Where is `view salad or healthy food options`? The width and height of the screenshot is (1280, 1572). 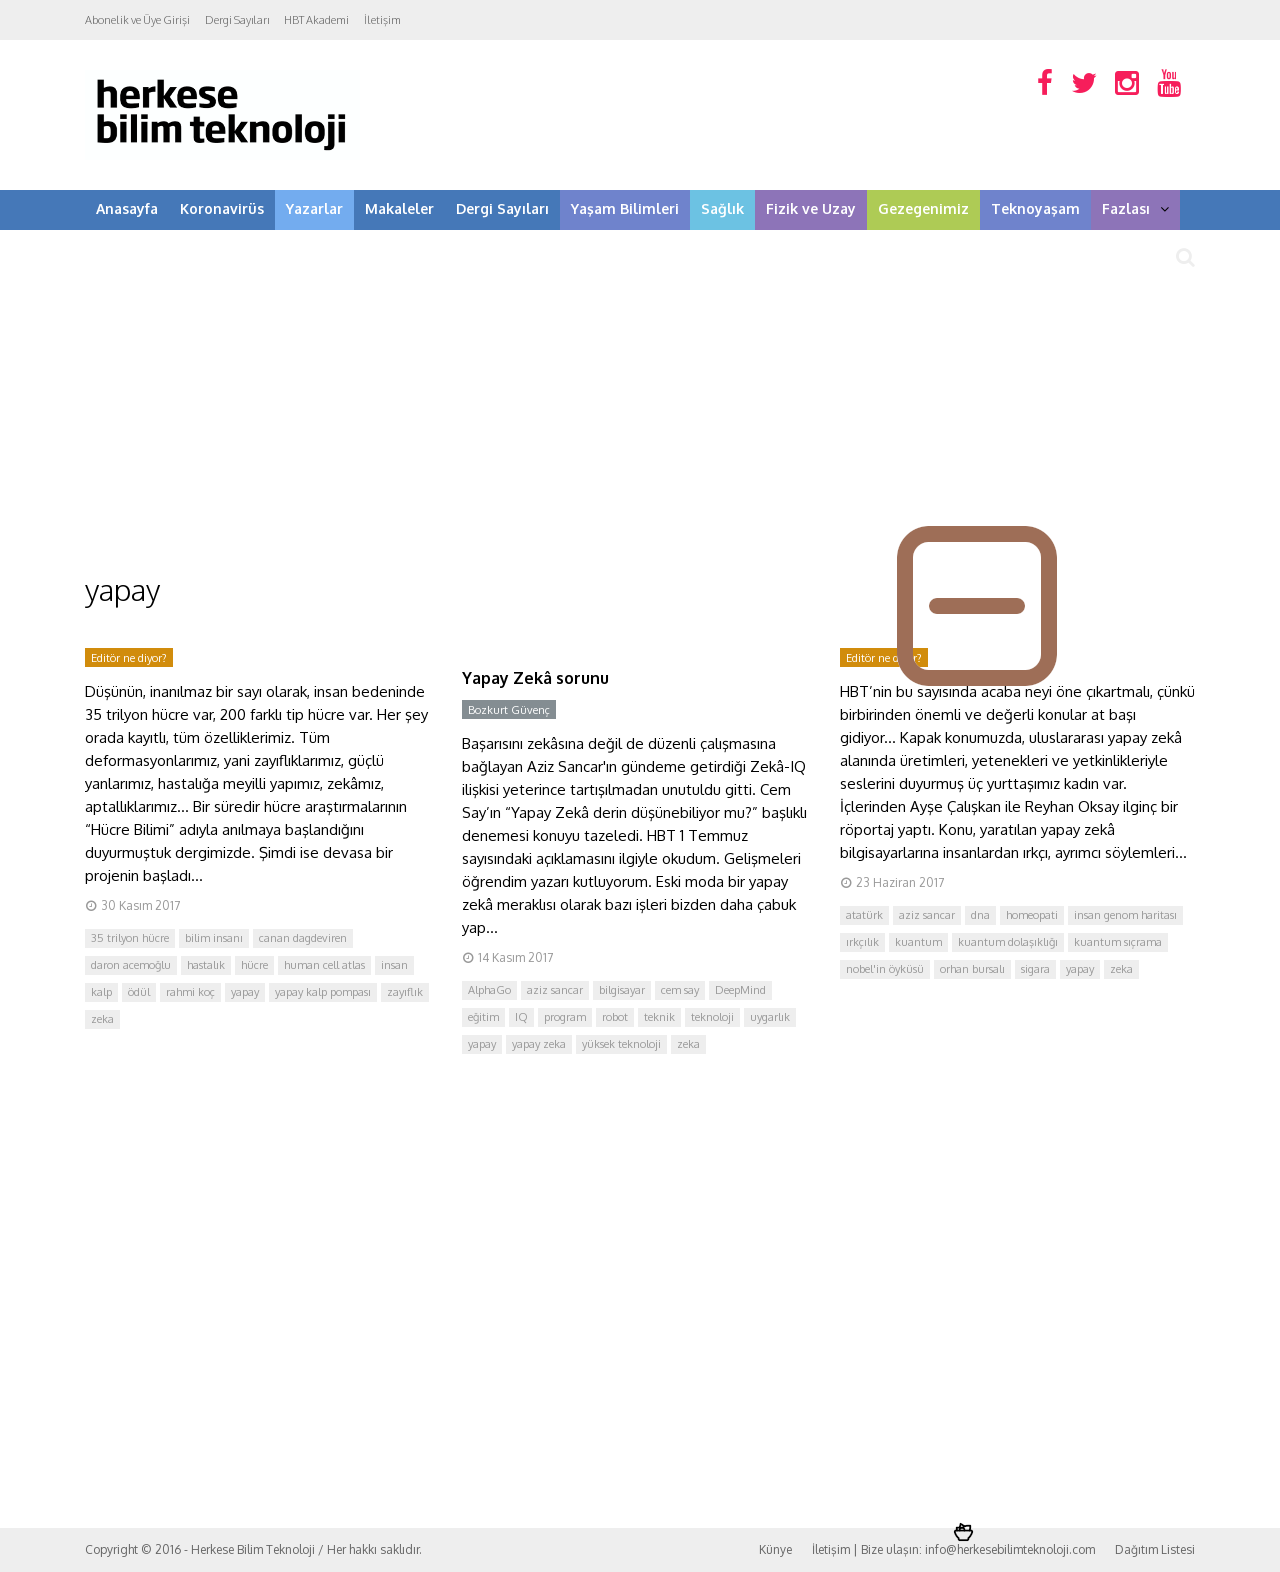 view salad or healthy food options is located at coordinates (963, 1531).